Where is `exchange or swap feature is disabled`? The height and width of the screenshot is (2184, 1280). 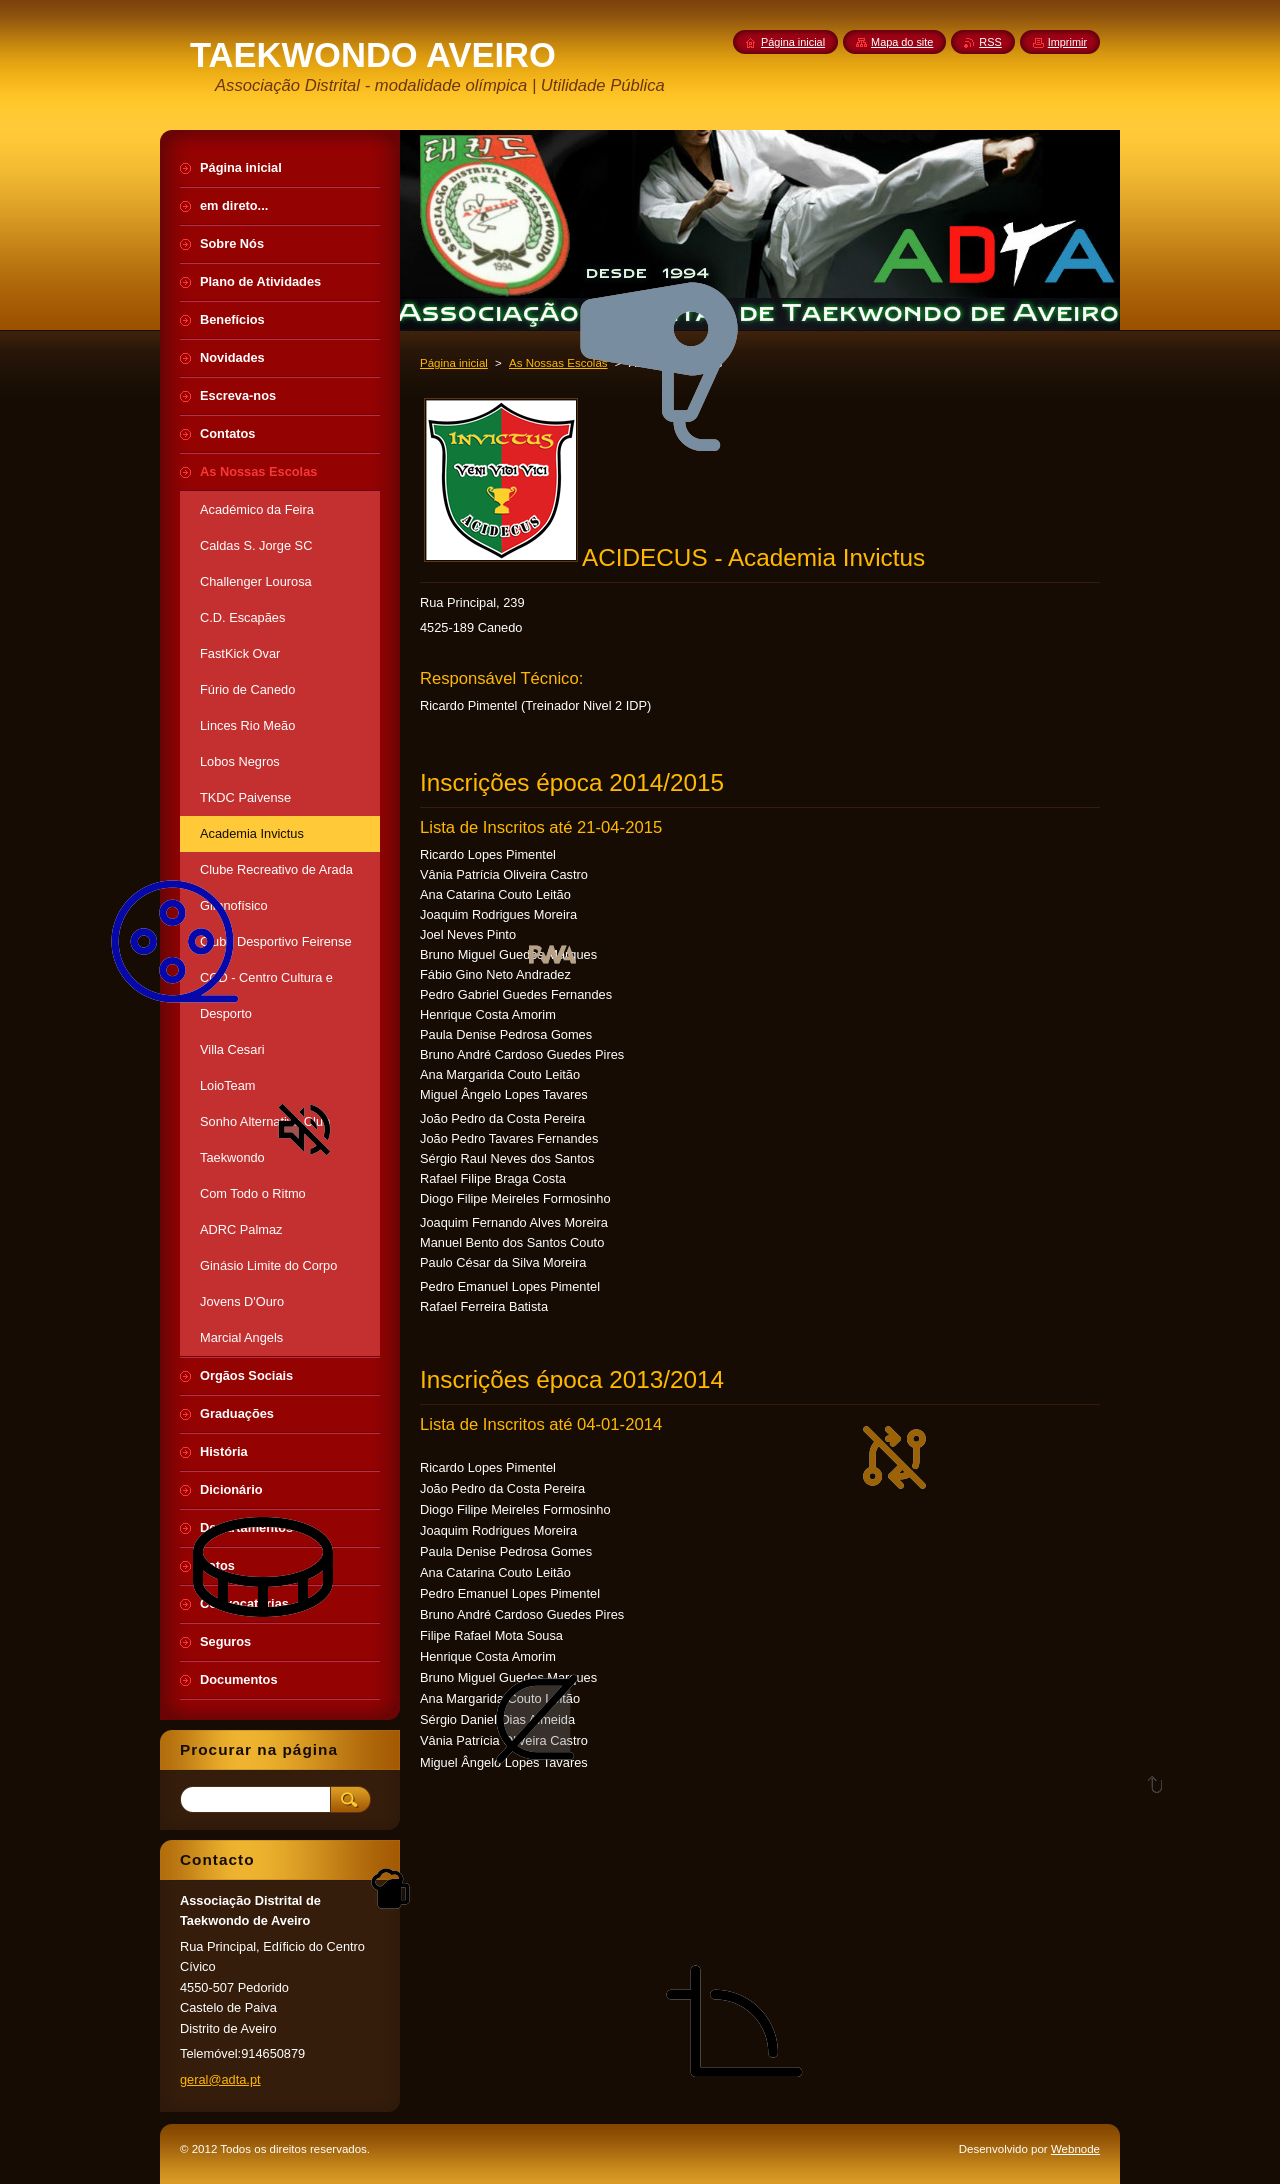 exchange or swap feature is disabled is located at coordinates (894, 1457).